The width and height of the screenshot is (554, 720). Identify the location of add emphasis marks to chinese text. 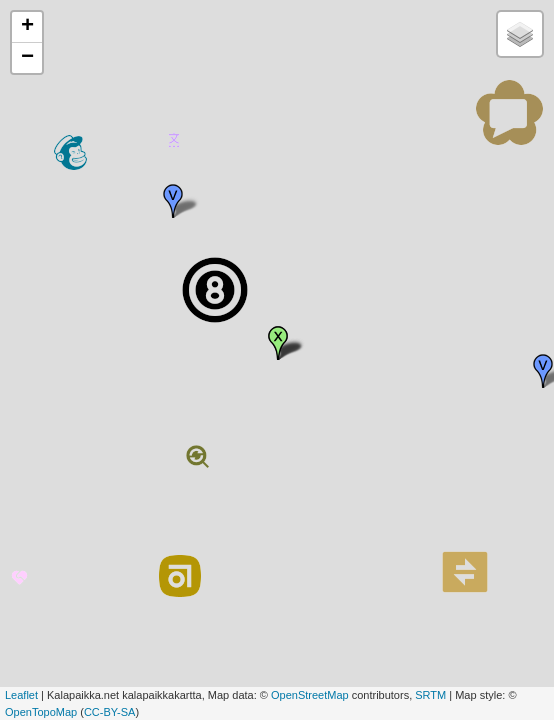
(174, 140).